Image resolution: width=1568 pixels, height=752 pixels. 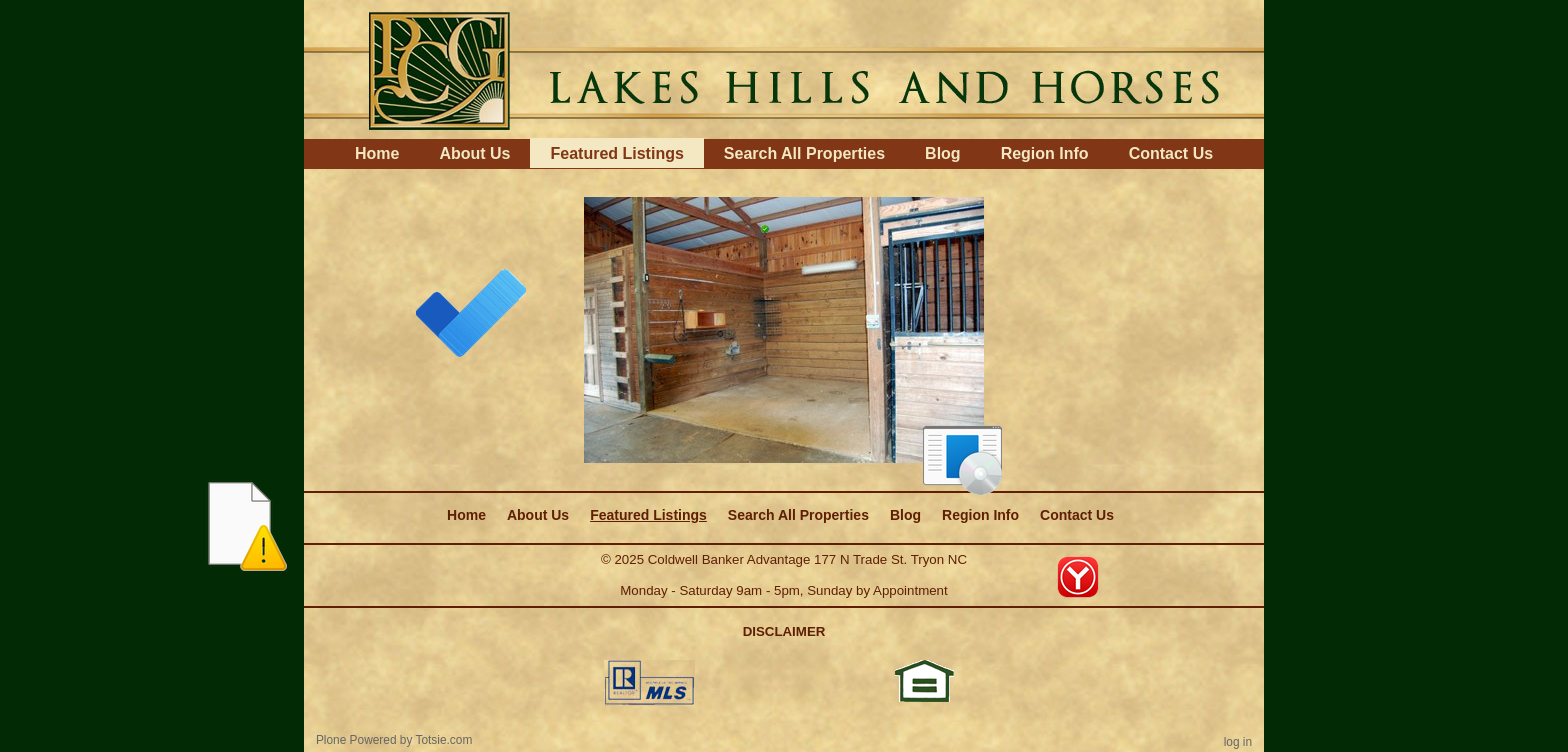 I want to click on indicates a successfully completed action, so click(x=760, y=224).